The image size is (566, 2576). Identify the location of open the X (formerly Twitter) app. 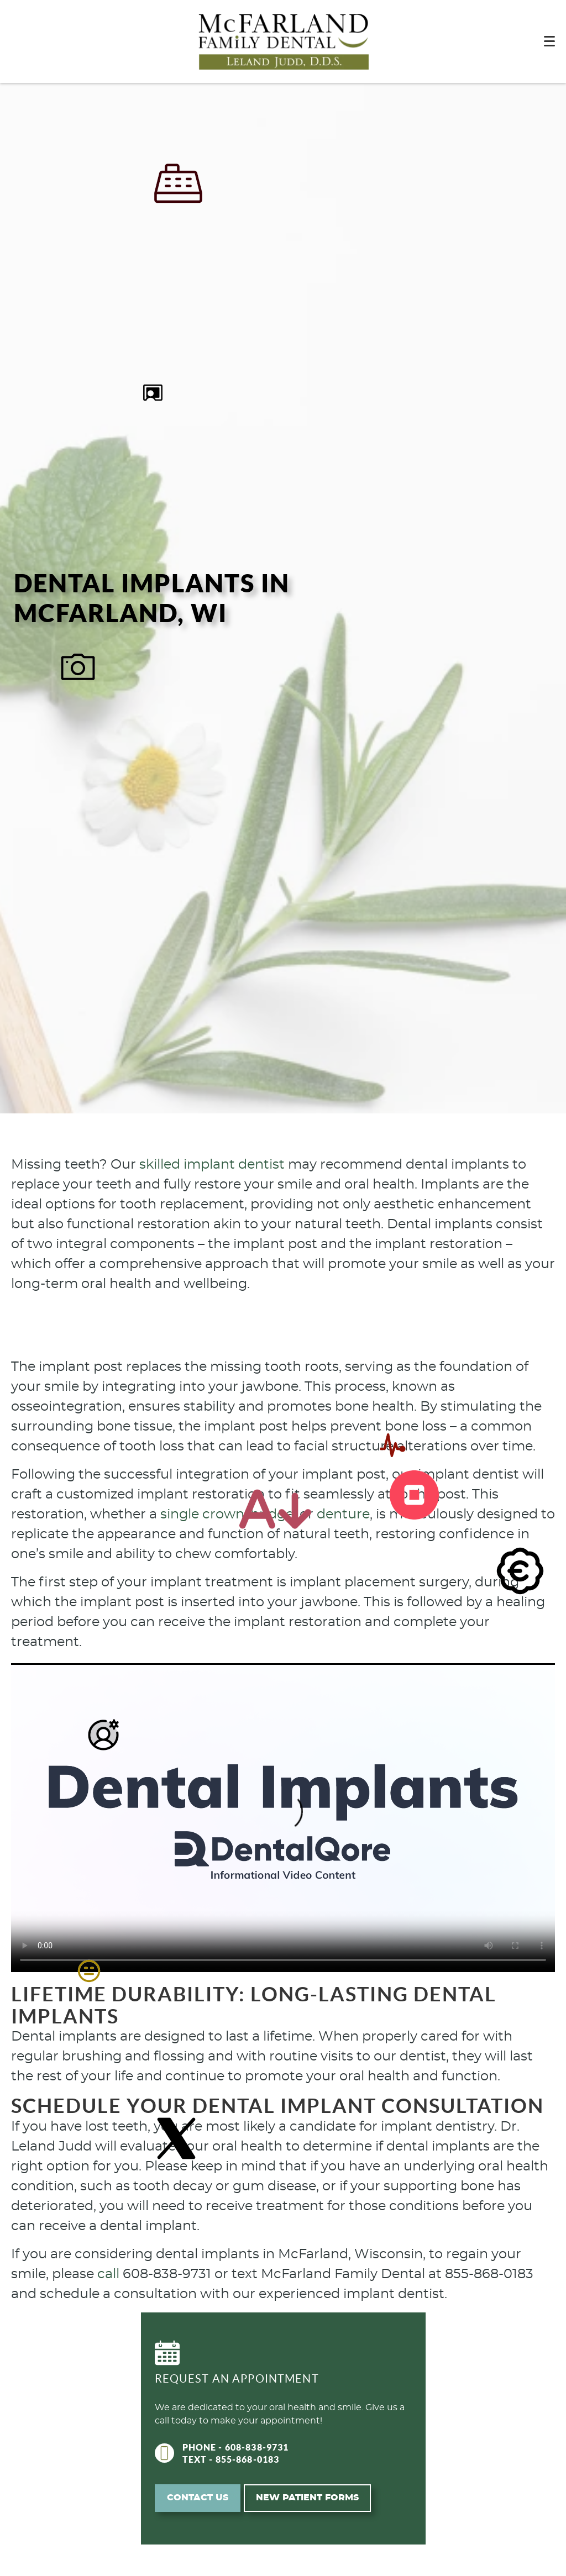
(176, 2138).